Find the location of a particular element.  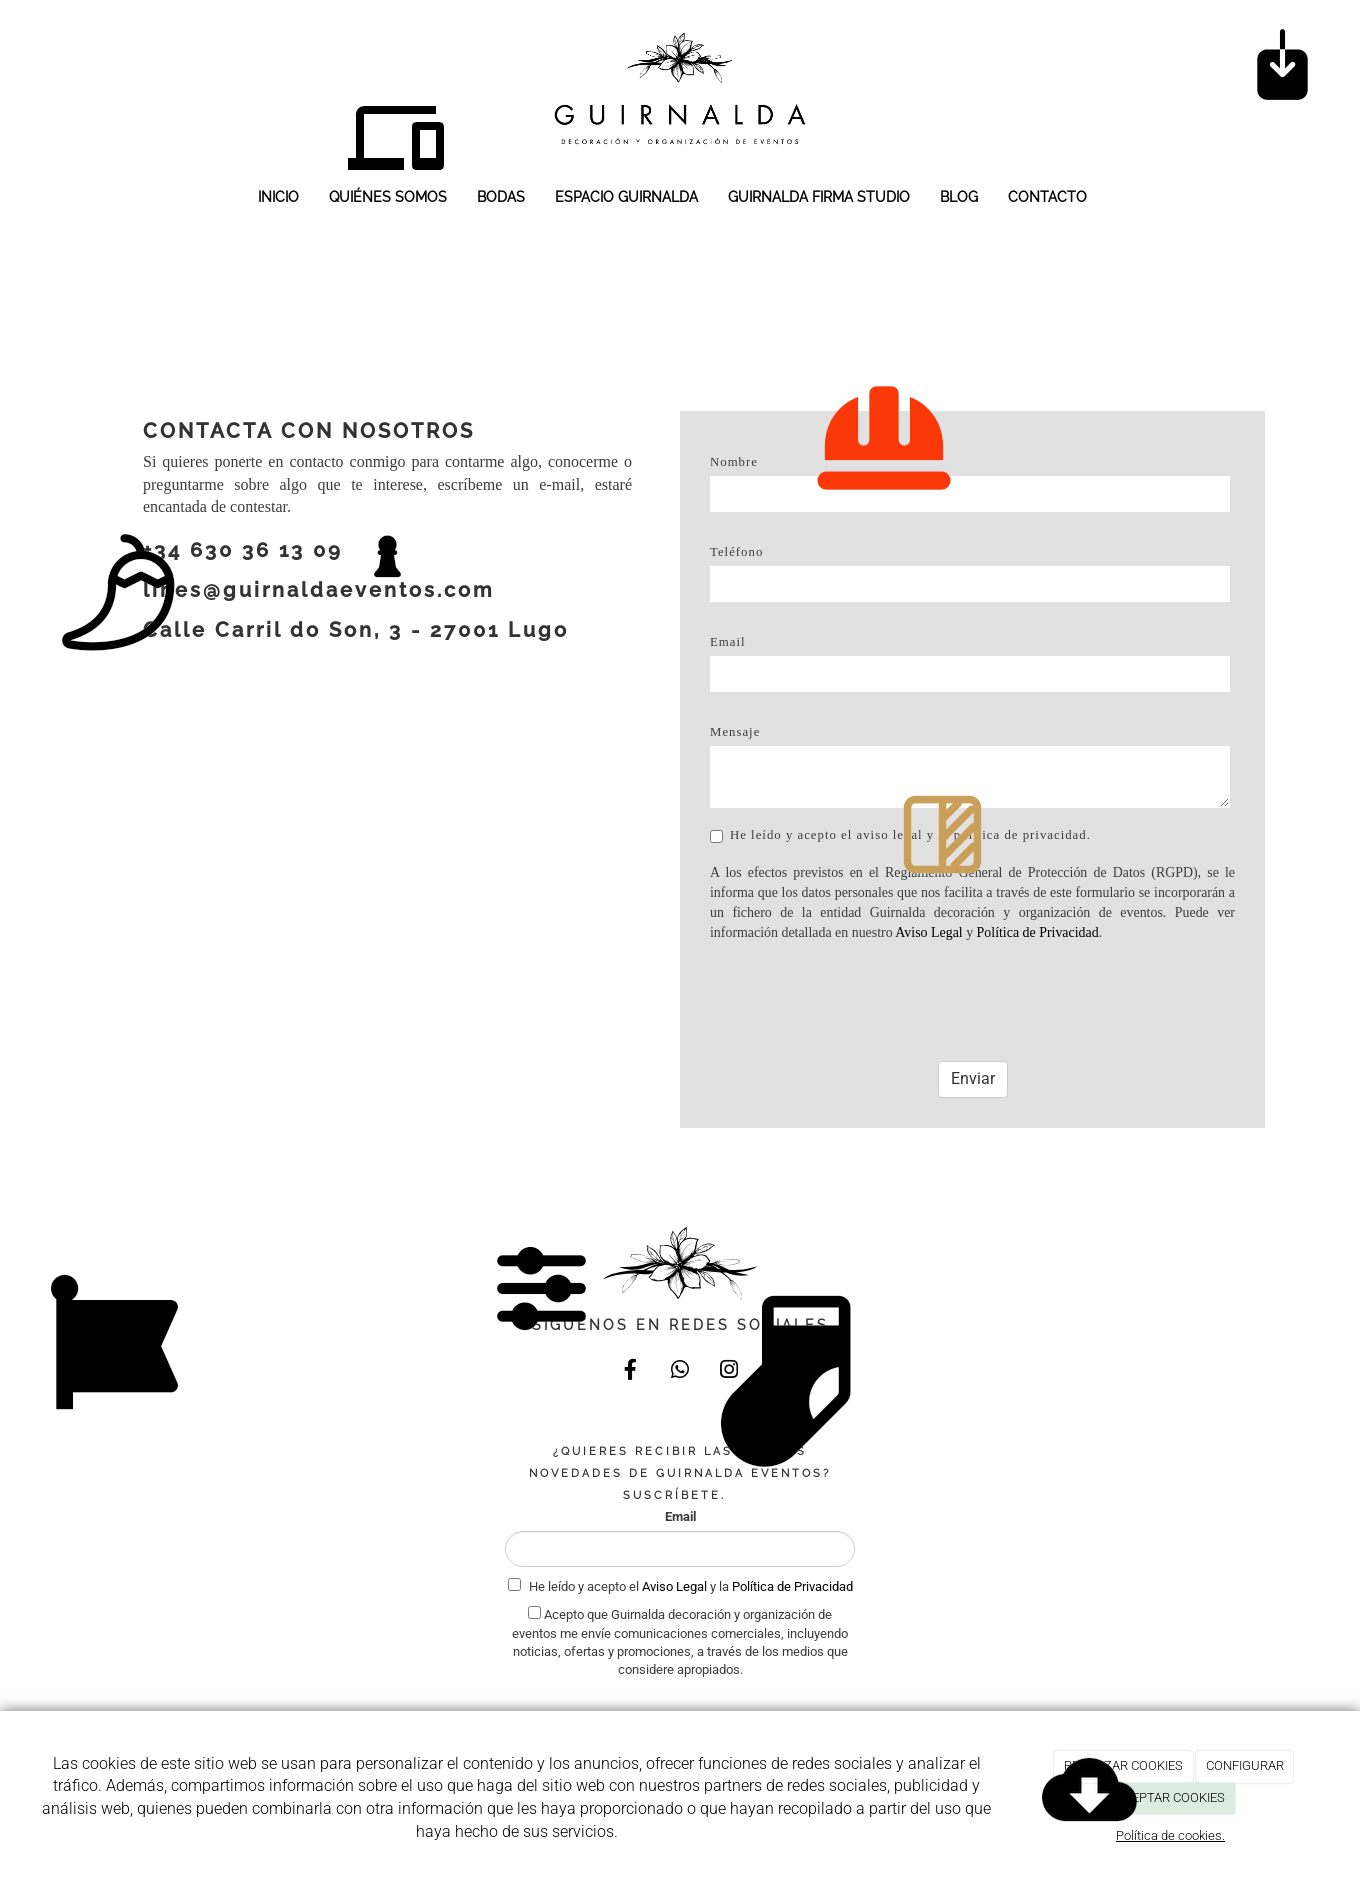

toggle half-fill or partial selection mode is located at coordinates (942, 834).